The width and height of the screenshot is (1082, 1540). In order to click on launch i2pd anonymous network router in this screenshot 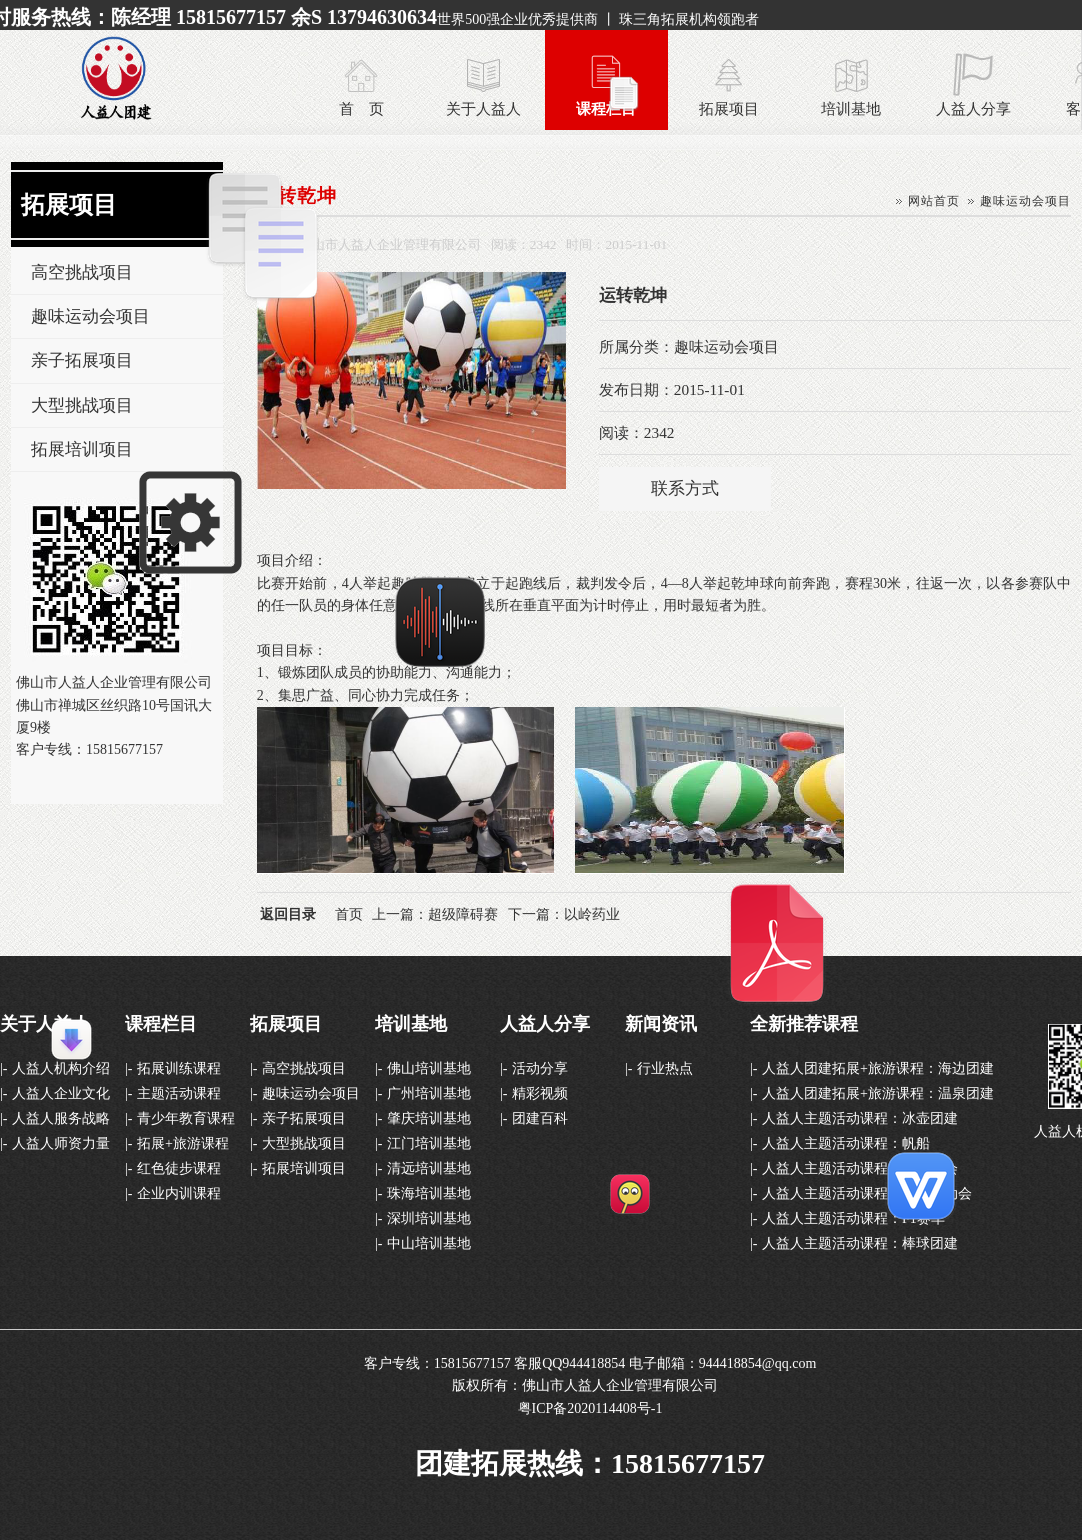, I will do `click(630, 1194)`.